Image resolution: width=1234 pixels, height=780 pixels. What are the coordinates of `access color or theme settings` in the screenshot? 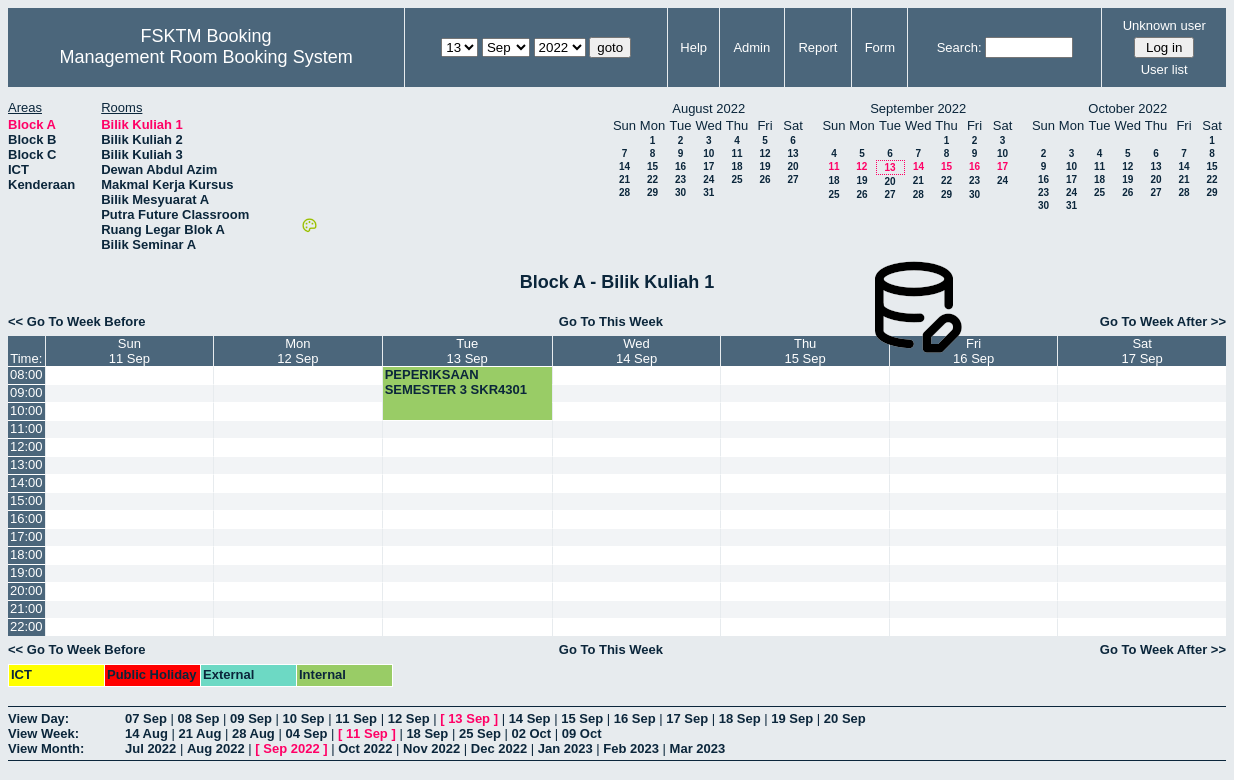 It's located at (309, 225).